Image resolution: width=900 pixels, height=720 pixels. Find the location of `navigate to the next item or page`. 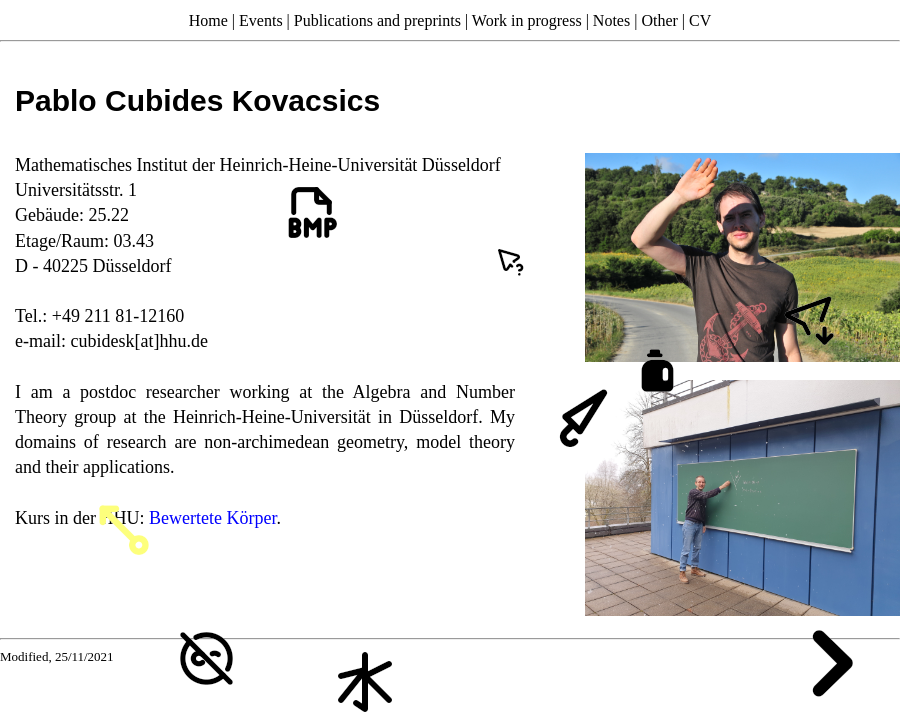

navigate to the next item or page is located at coordinates (829, 663).